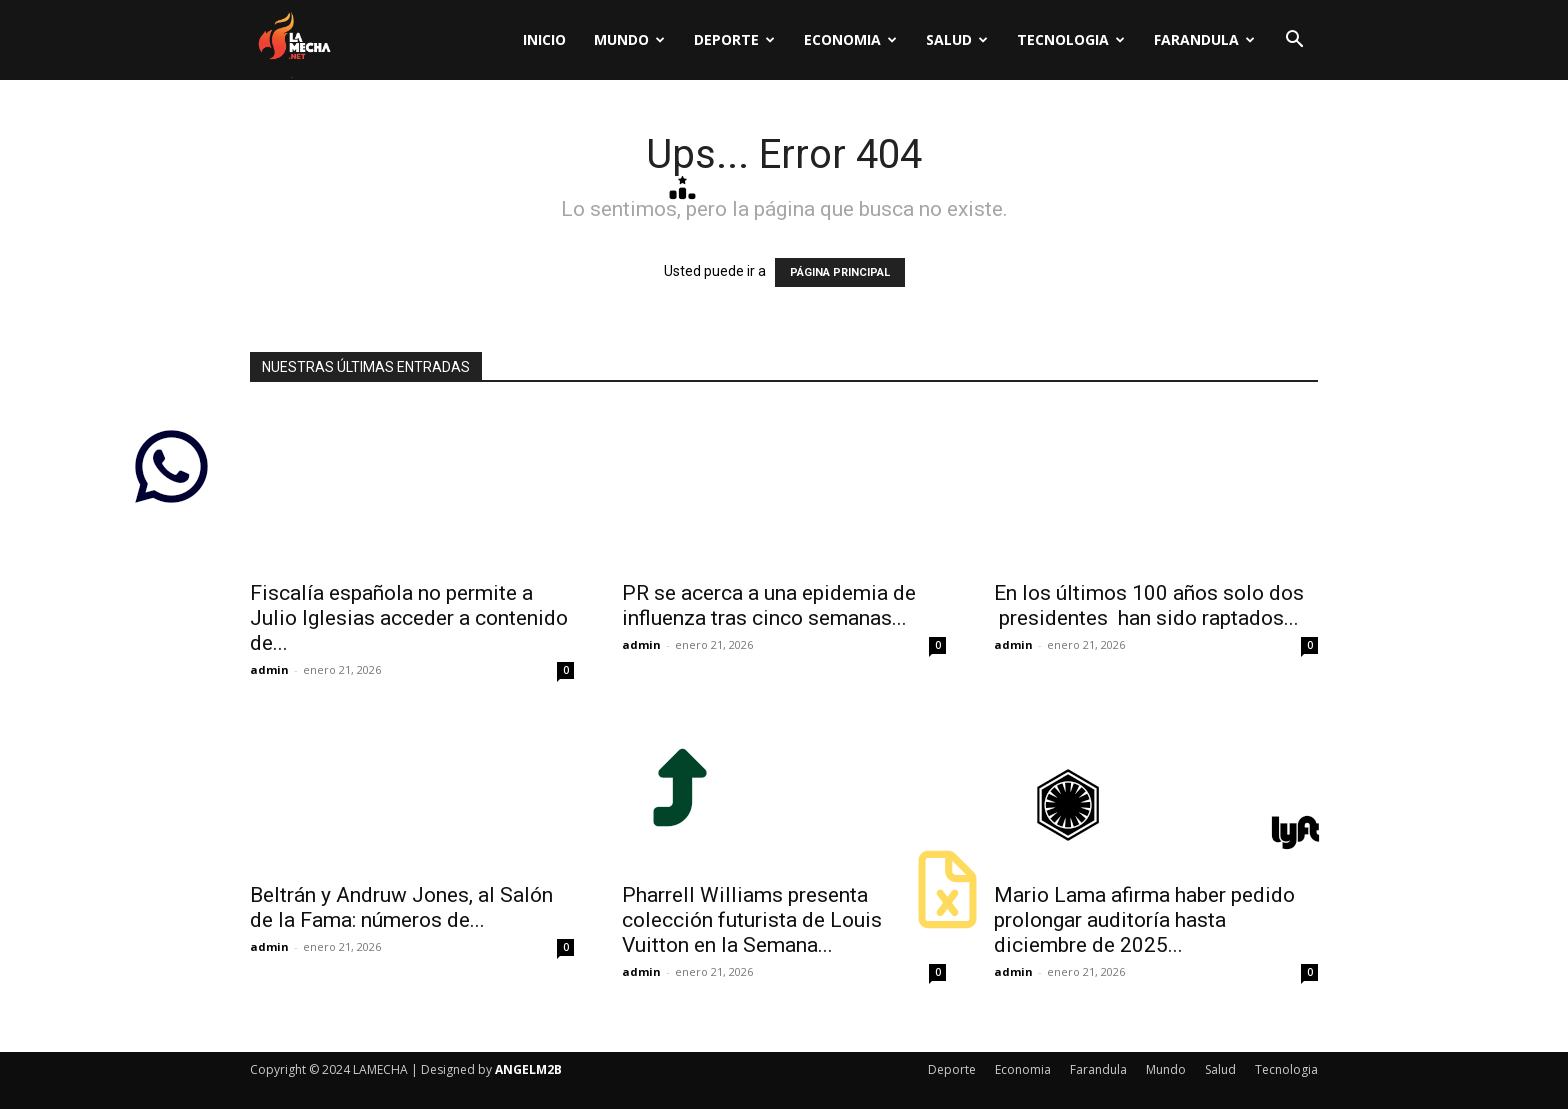  Describe the element at coordinates (682, 787) in the screenshot. I see `turn right then continue forward` at that location.